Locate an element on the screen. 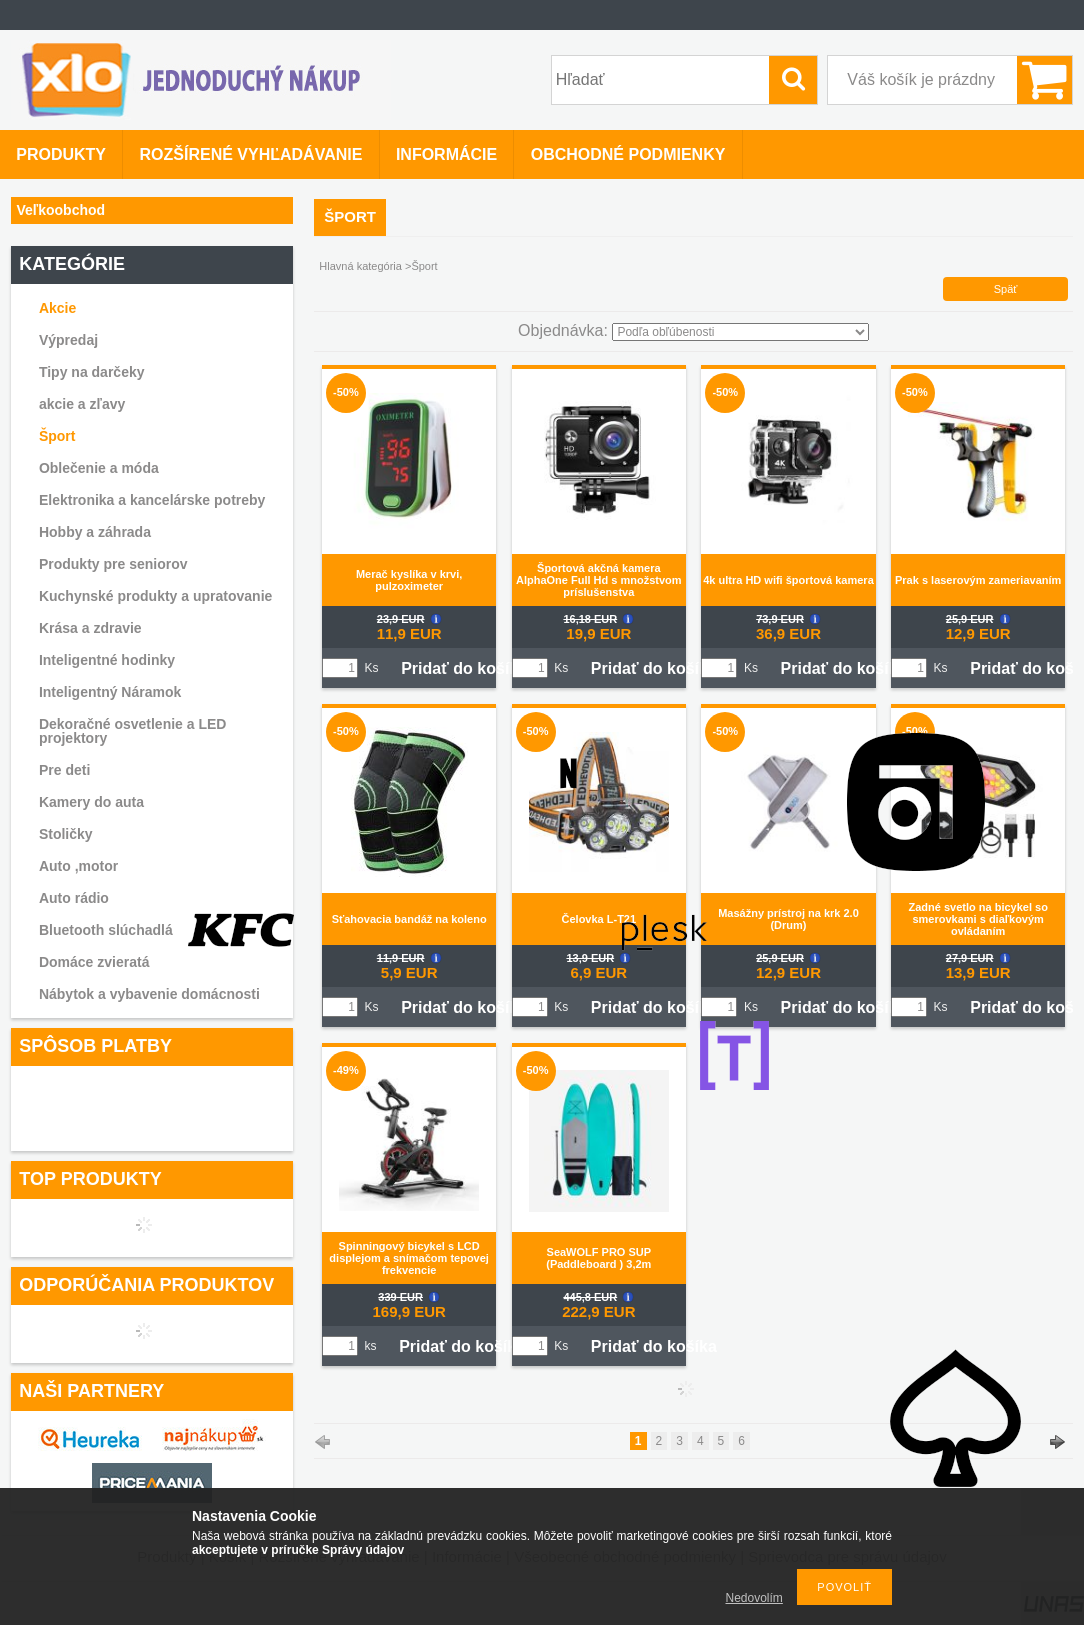 The height and width of the screenshot is (1625, 1084). TOML configuration file format logo is located at coordinates (734, 1055).